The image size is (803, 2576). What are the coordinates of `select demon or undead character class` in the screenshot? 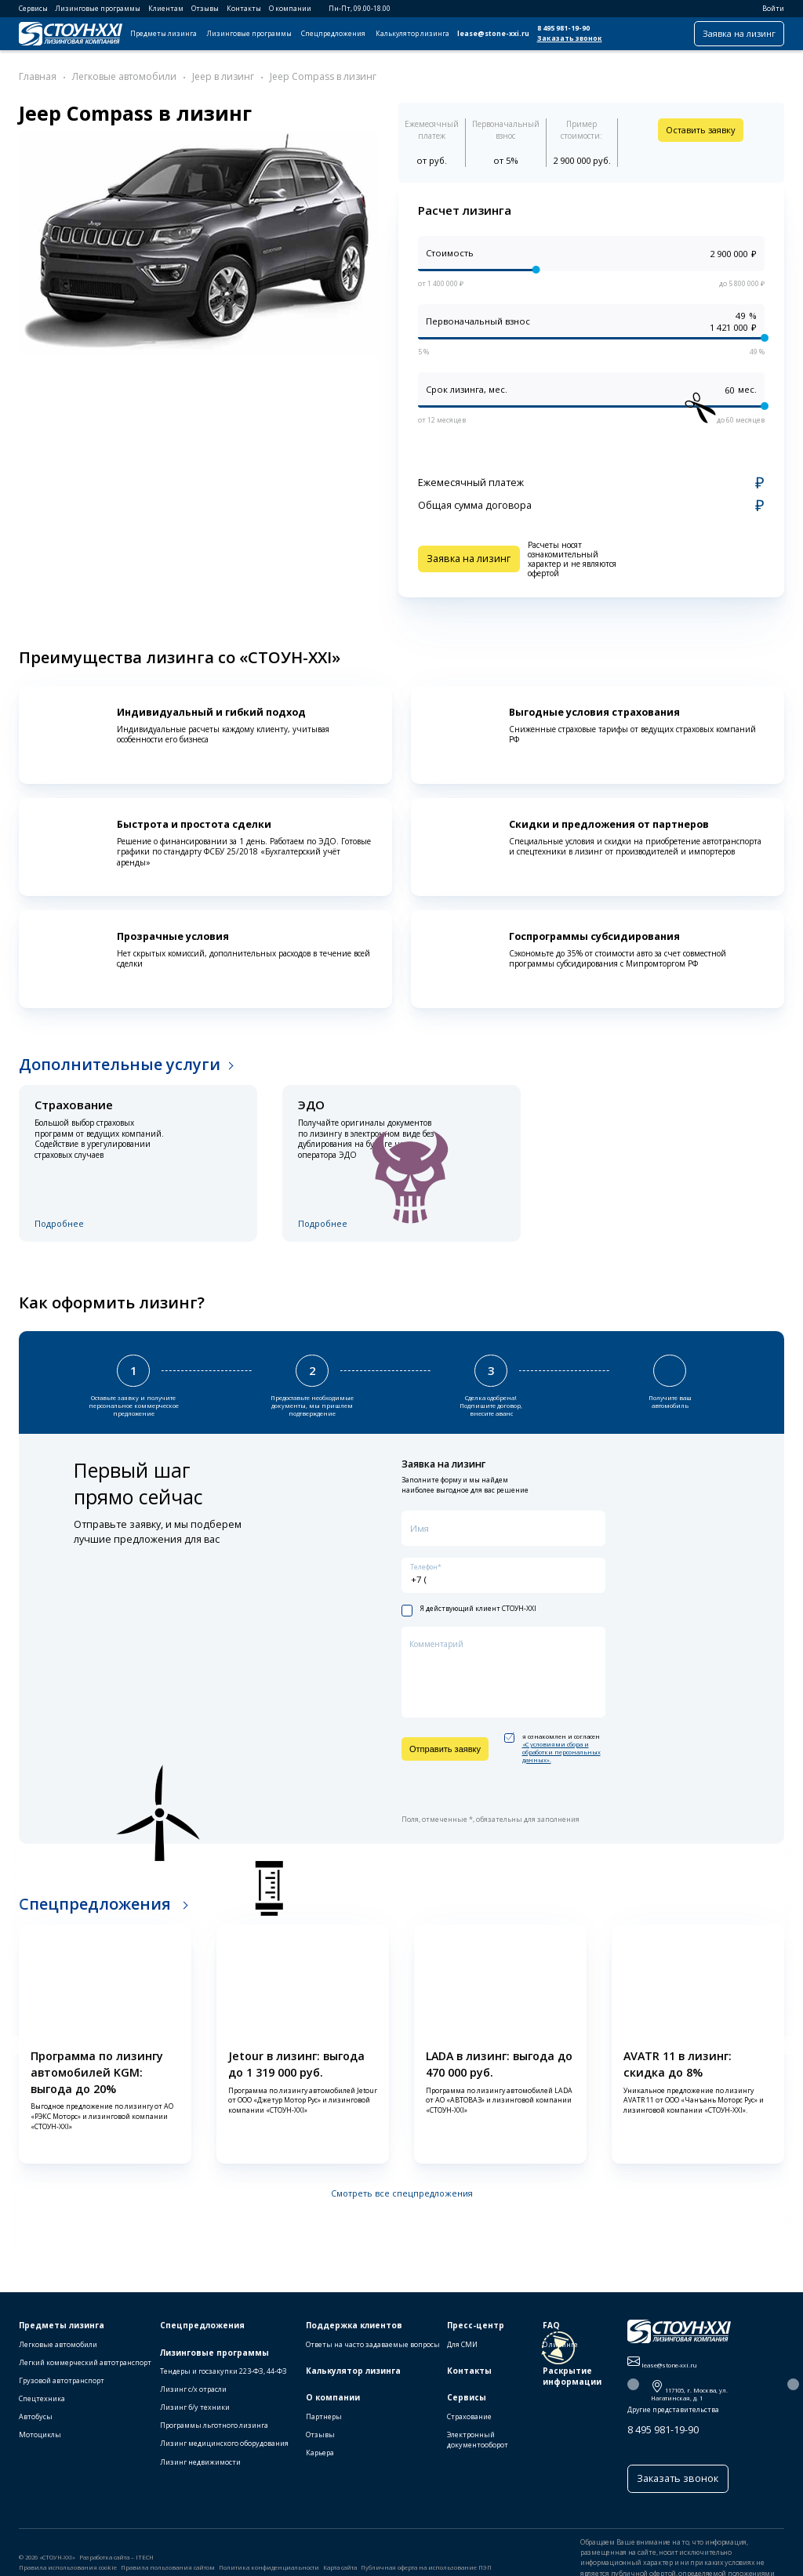 It's located at (409, 1177).